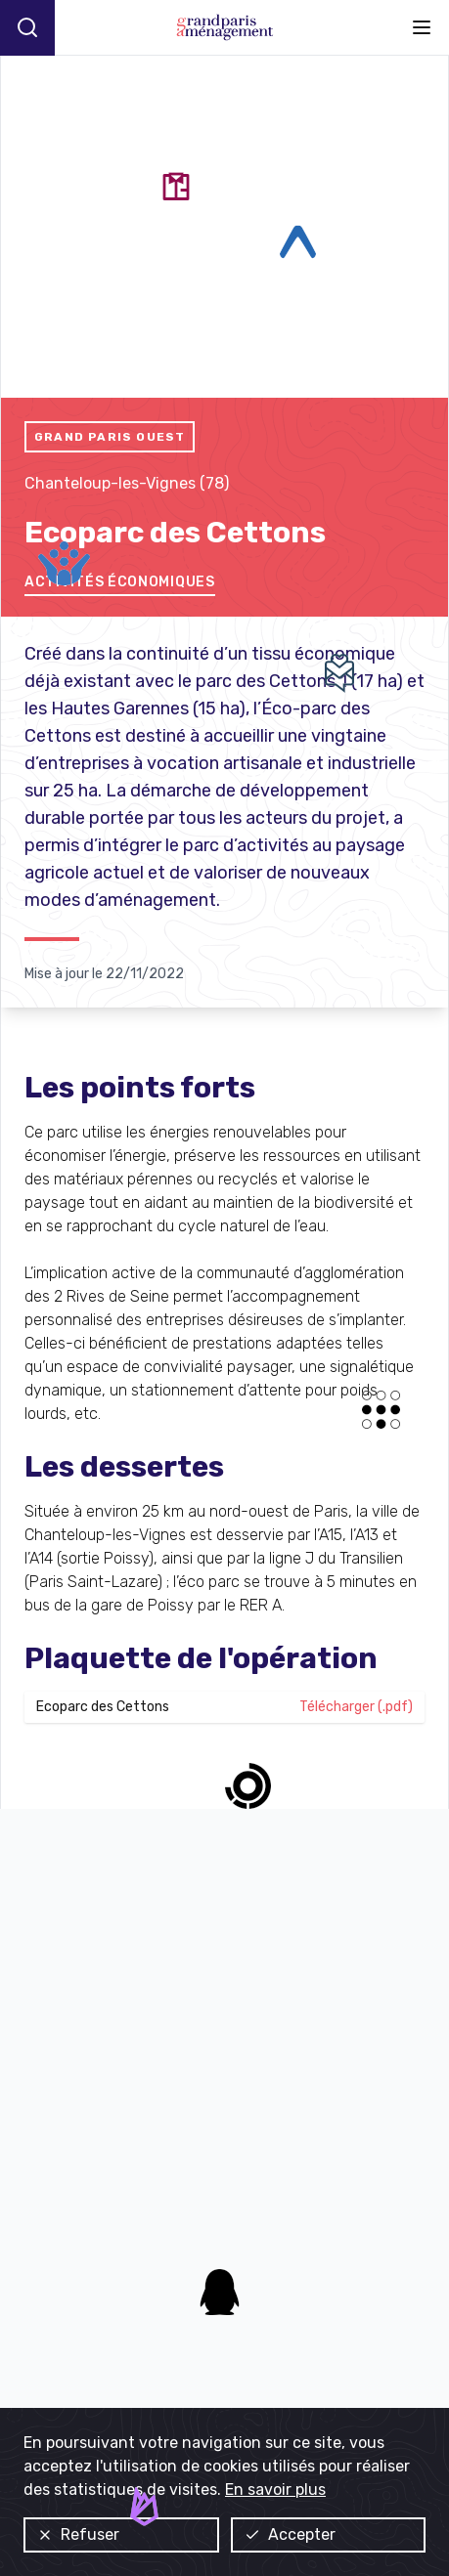  I want to click on open tailscale vpn settings, so click(381, 1409).